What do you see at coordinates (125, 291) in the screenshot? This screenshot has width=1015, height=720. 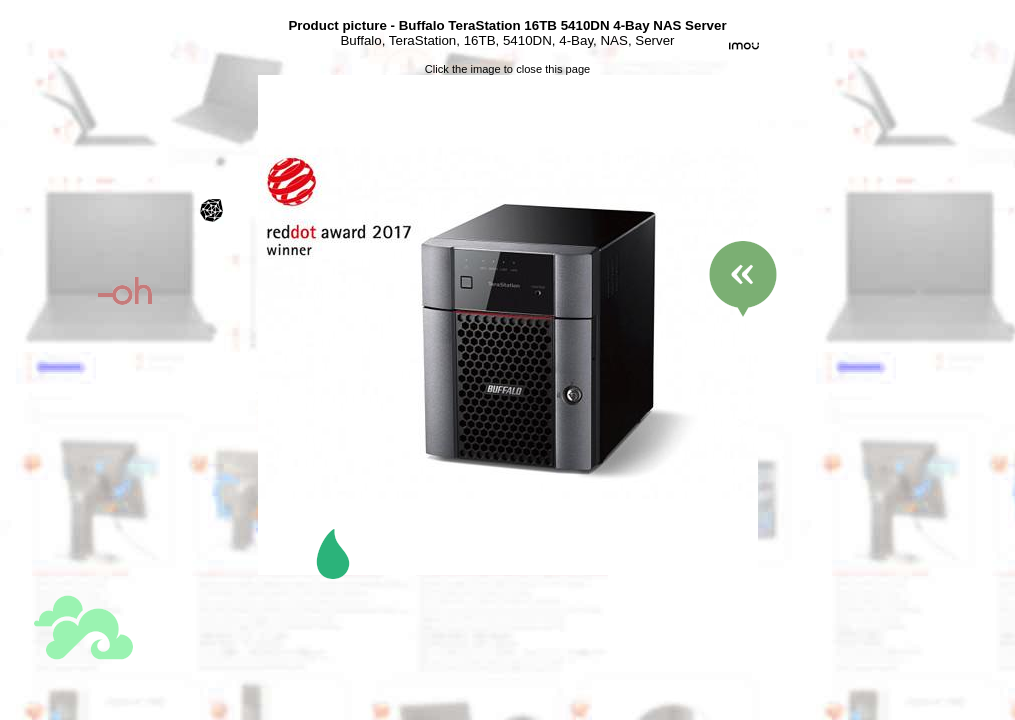 I see `oh dear website monitoring service logo` at bounding box center [125, 291].